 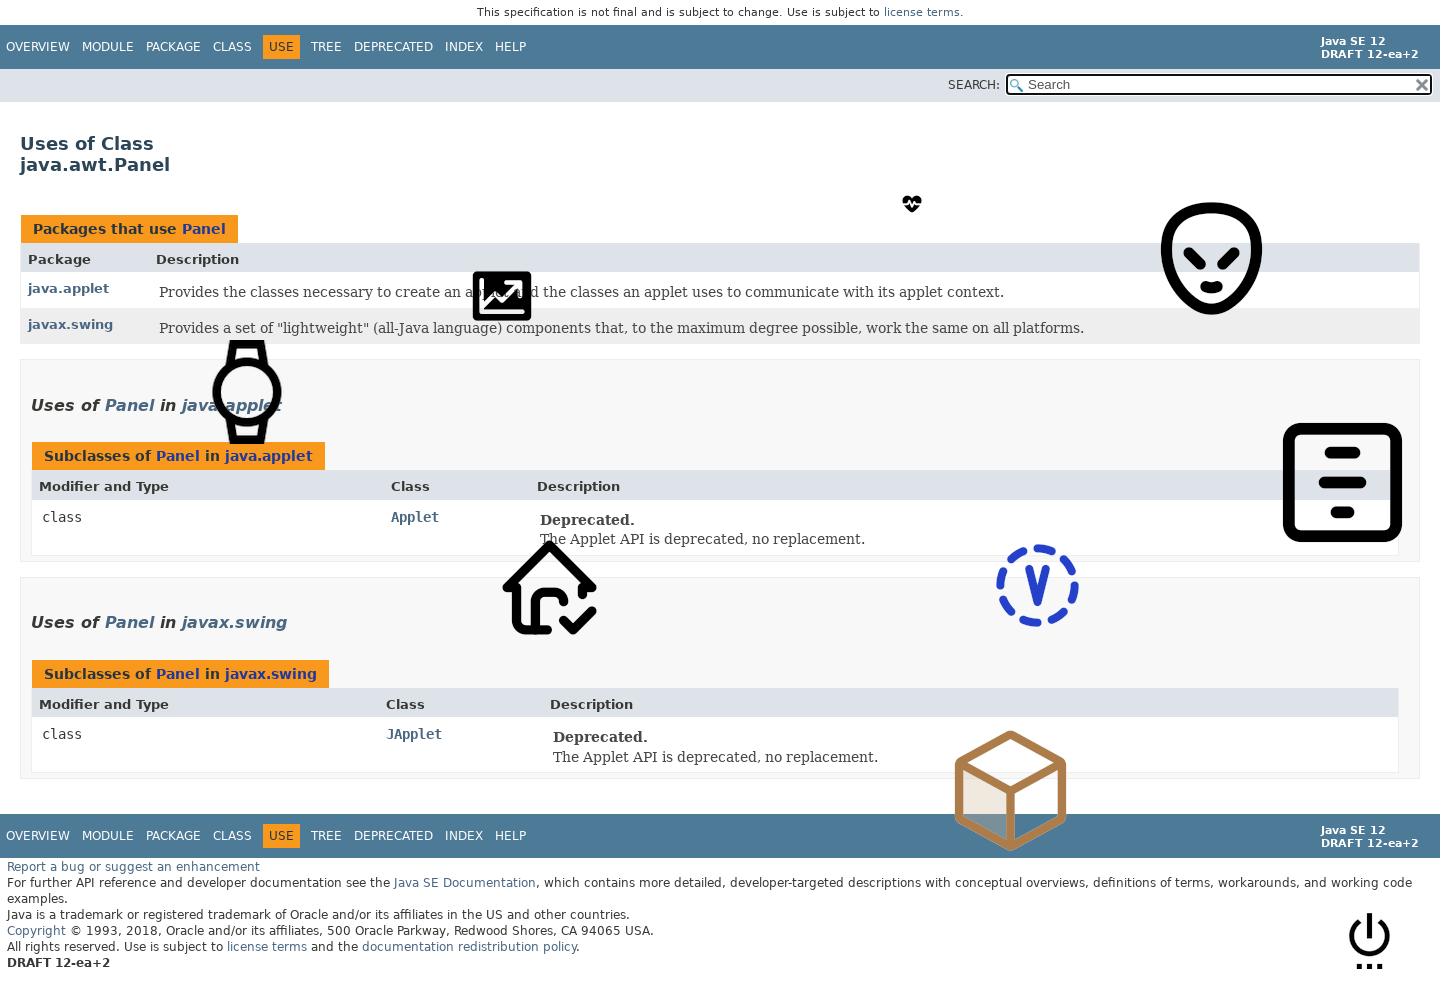 I want to click on home address verified or confirmed, so click(x=549, y=587).